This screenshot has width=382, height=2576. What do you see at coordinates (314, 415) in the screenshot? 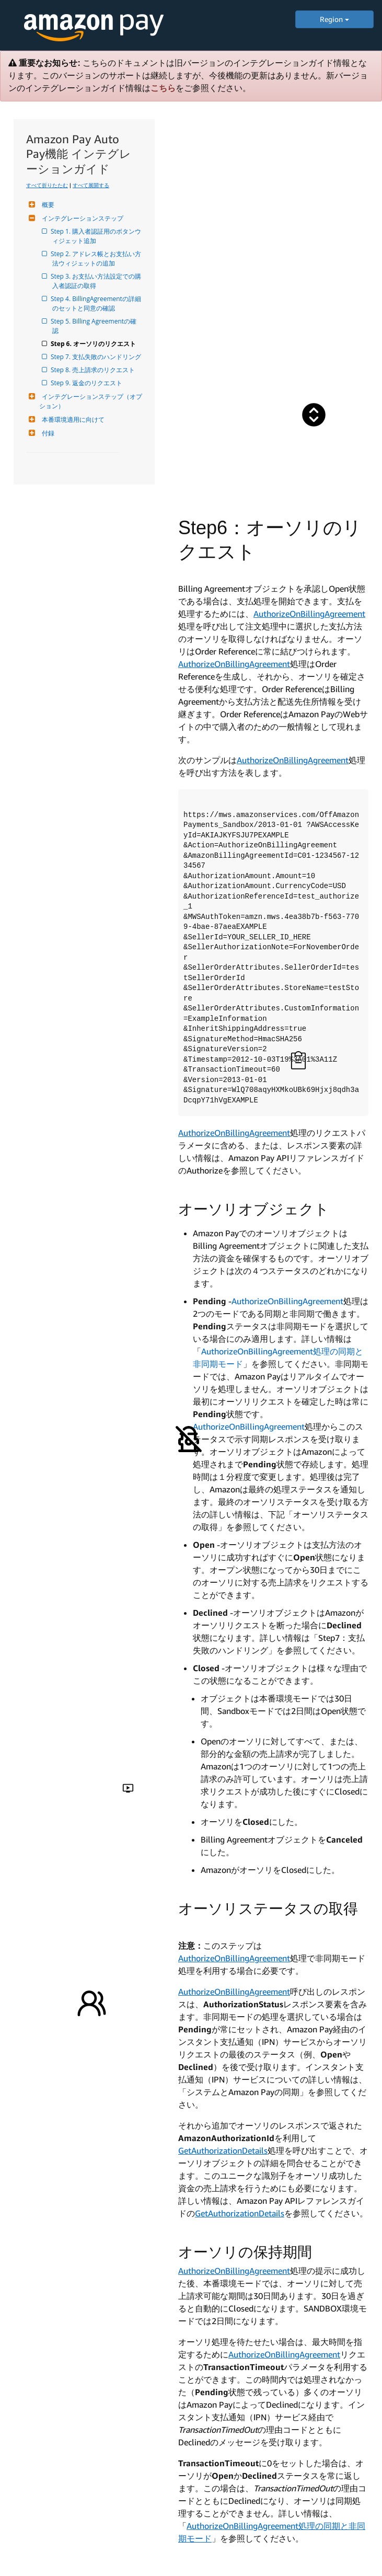
I see `expand or collapse a section` at bounding box center [314, 415].